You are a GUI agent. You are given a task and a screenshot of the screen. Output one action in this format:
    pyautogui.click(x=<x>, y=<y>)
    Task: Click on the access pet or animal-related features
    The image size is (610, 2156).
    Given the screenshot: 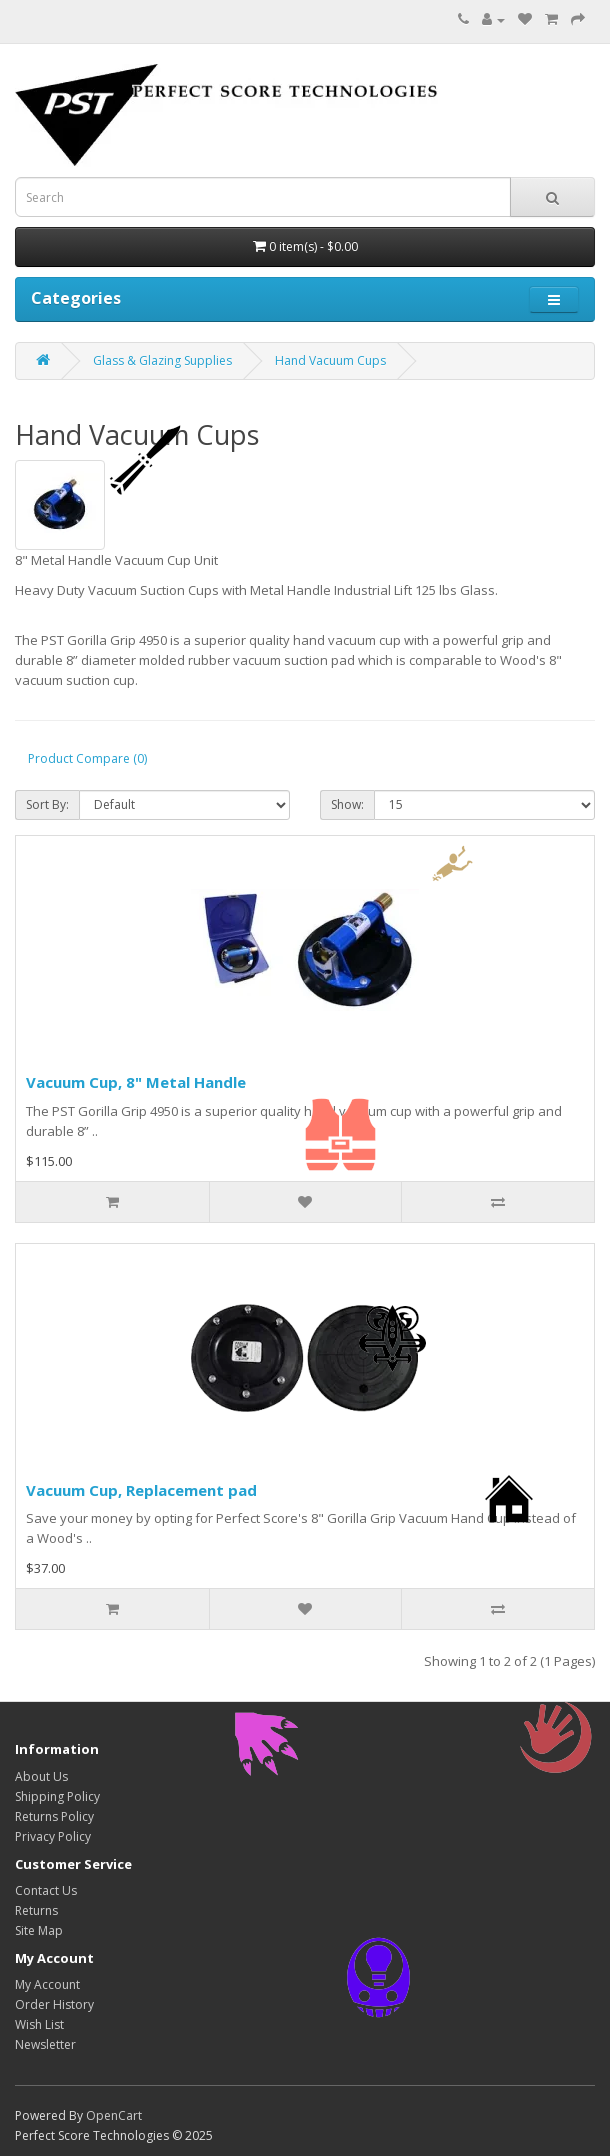 What is the action you would take?
    pyautogui.click(x=267, y=1744)
    